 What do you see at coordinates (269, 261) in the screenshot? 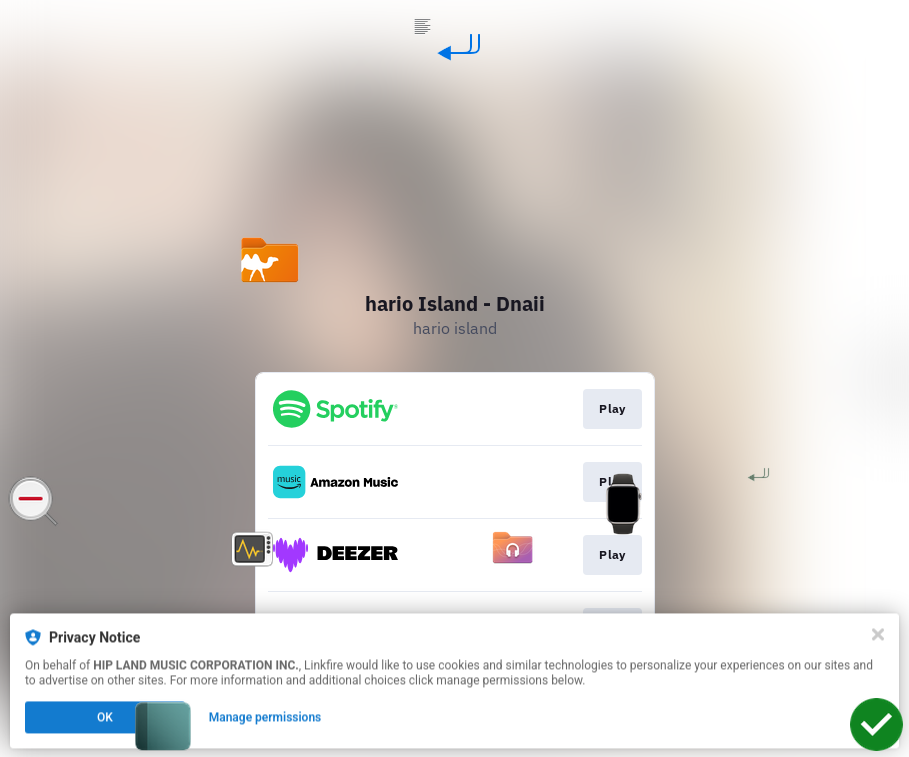
I see `folder containing OCaml programming files` at bounding box center [269, 261].